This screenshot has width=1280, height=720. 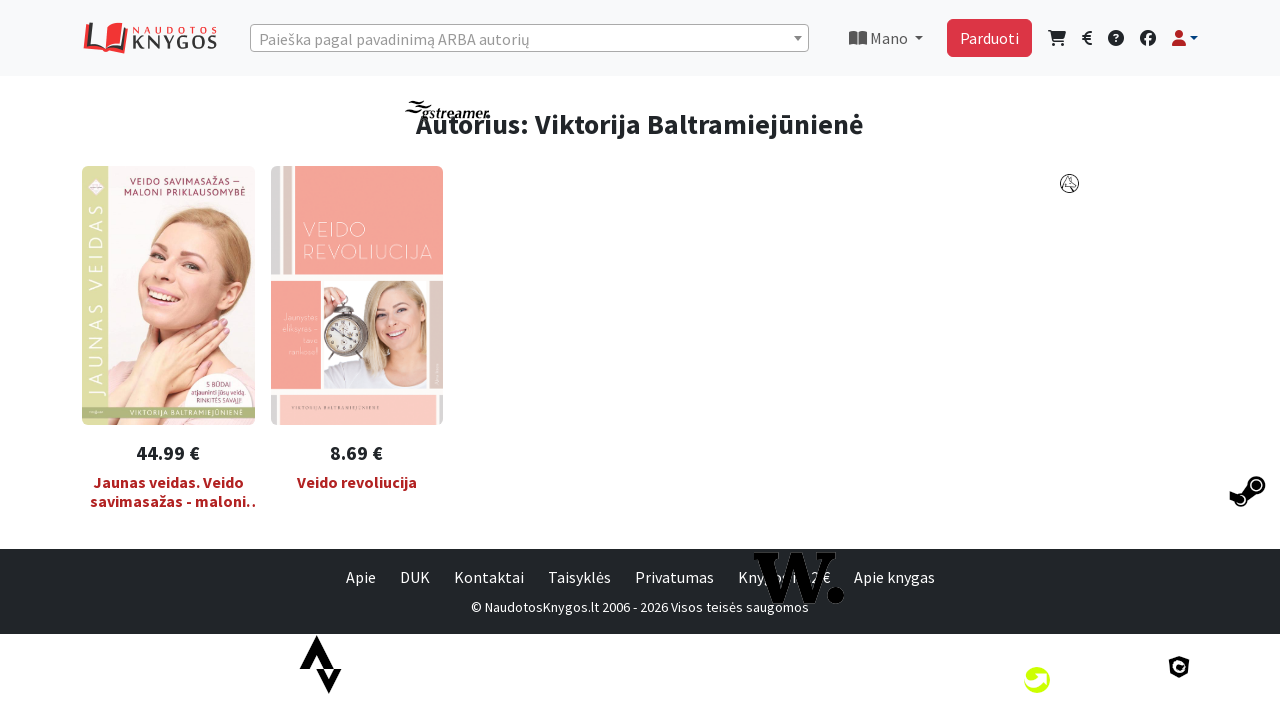 What do you see at coordinates (447, 111) in the screenshot?
I see `gstreamer multimedia framework logo` at bounding box center [447, 111].